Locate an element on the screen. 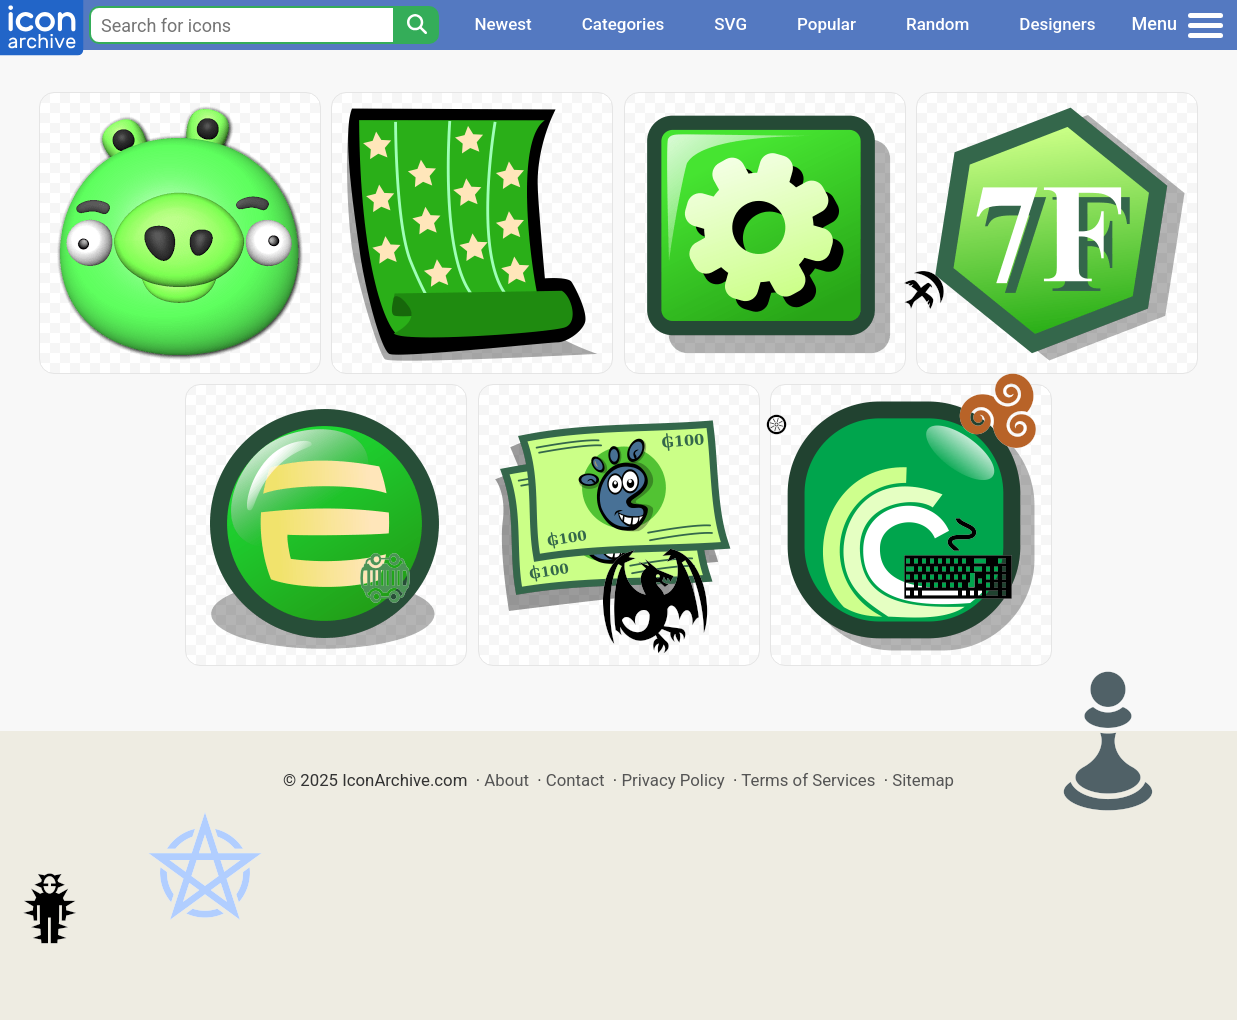  open on-screen keyboard is located at coordinates (958, 577).